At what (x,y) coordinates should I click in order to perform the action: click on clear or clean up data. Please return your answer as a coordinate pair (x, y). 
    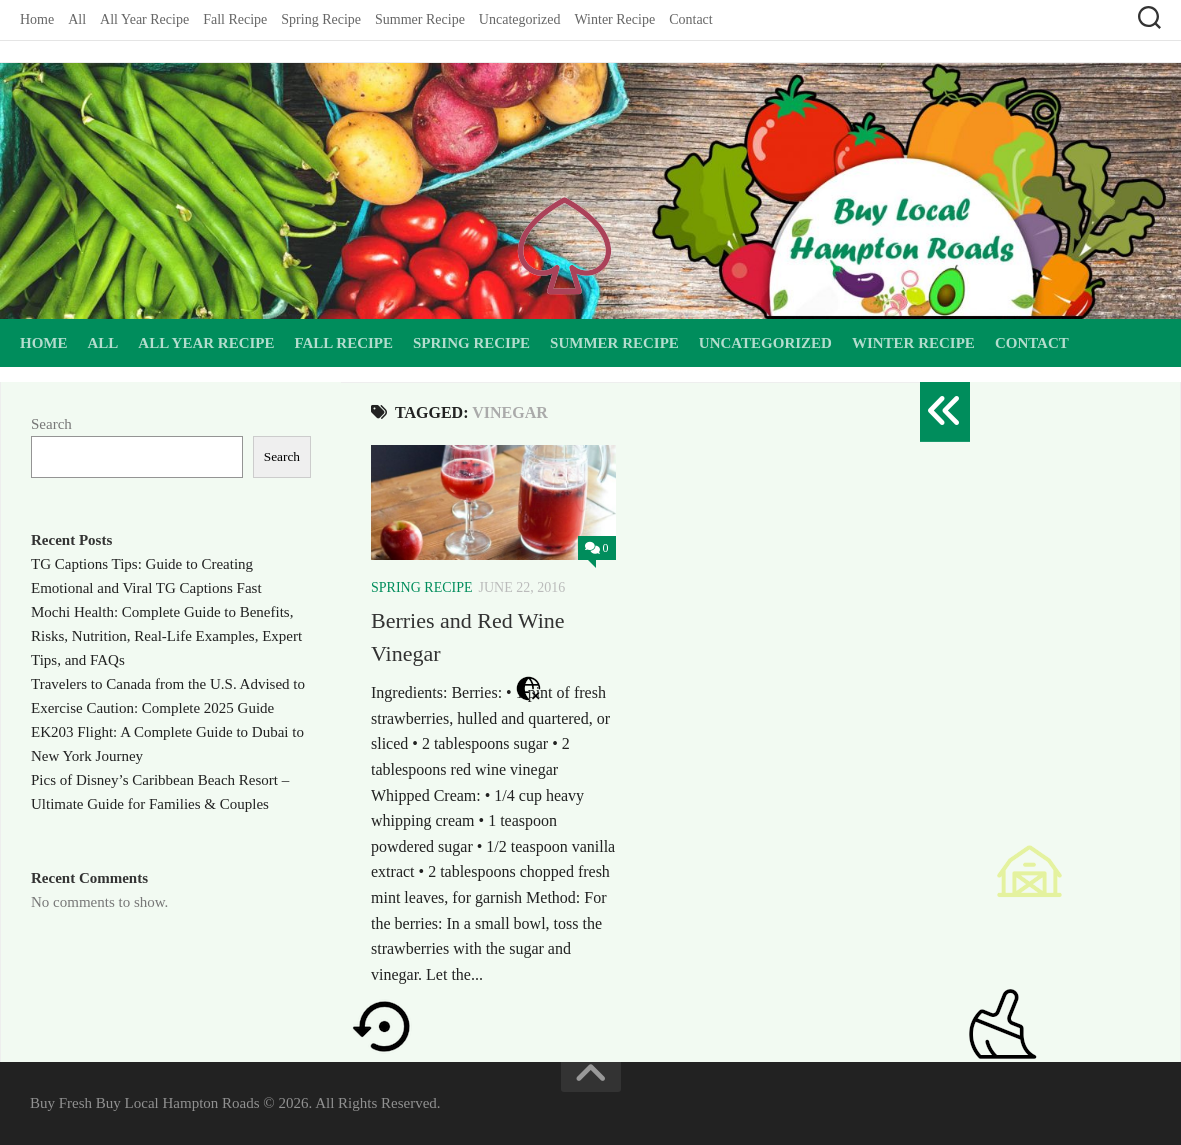
    Looking at the image, I should click on (1001, 1026).